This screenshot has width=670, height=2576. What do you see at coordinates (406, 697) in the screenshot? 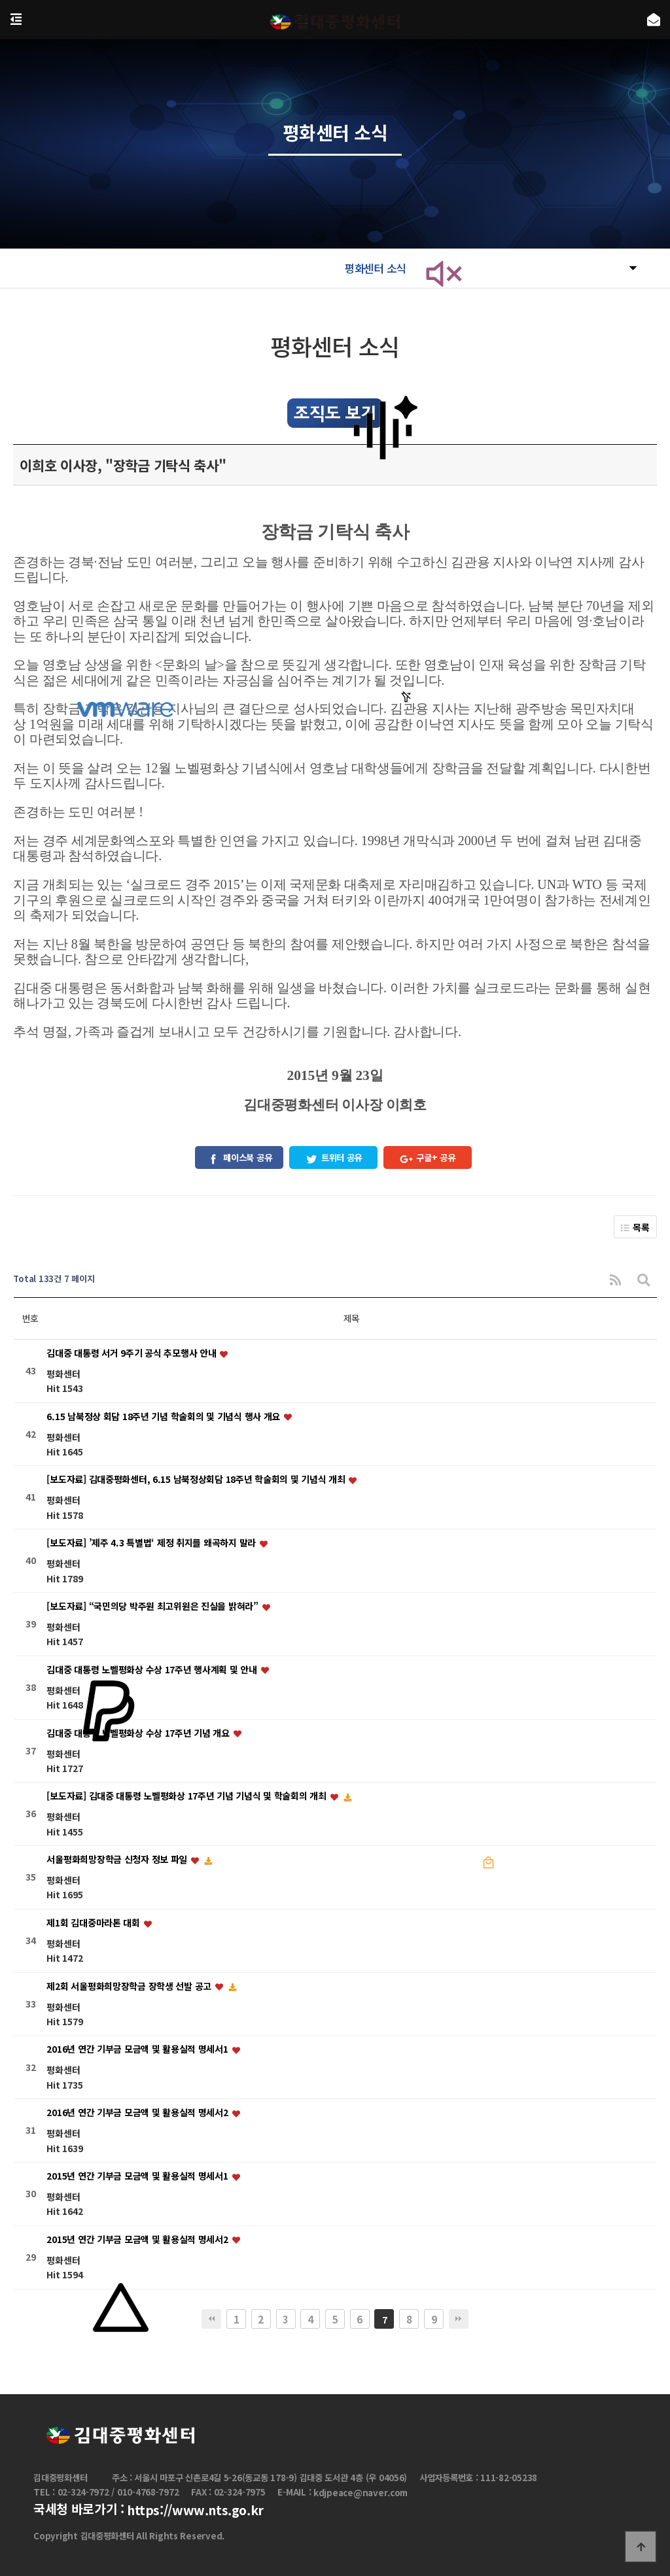
I see `clear all active filters` at bounding box center [406, 697].